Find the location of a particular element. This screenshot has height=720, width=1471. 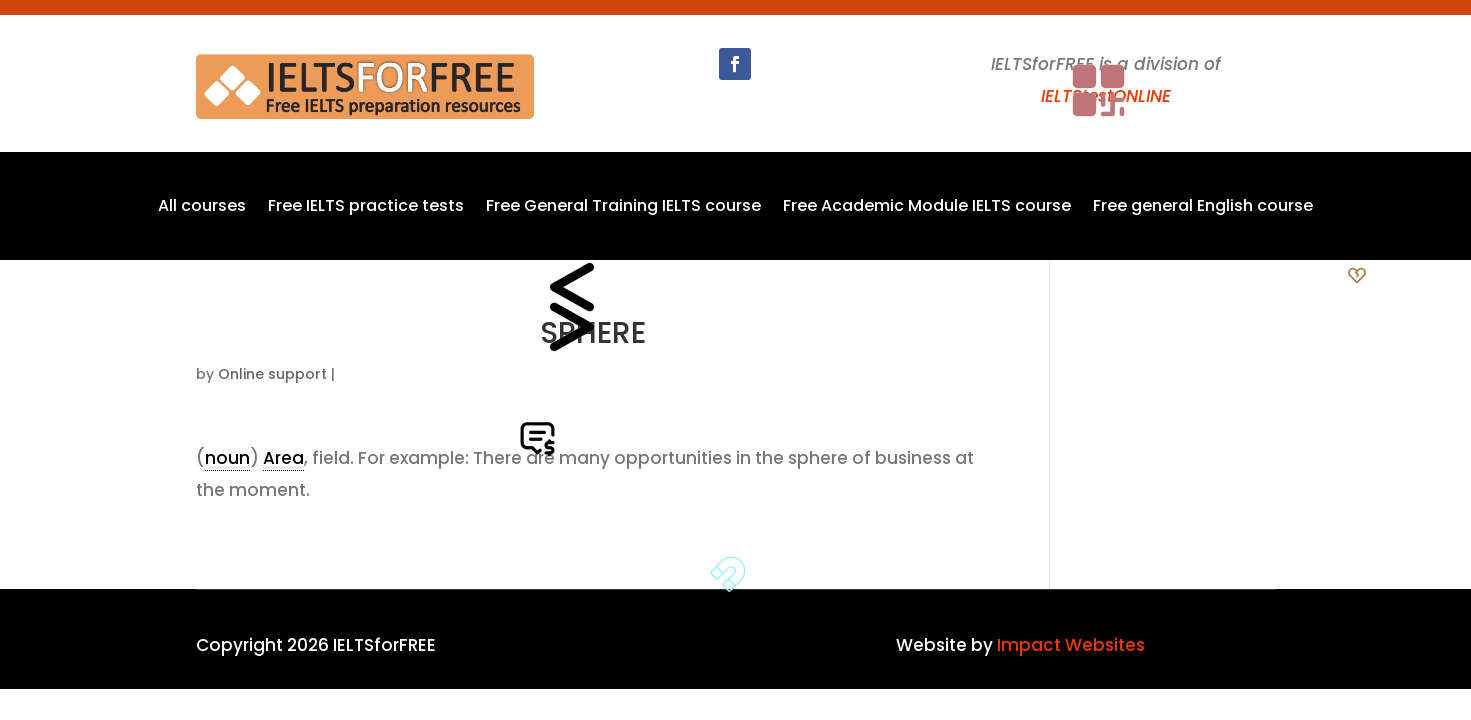

unlike or remove from favorites is located at coordinates (1357, 275).